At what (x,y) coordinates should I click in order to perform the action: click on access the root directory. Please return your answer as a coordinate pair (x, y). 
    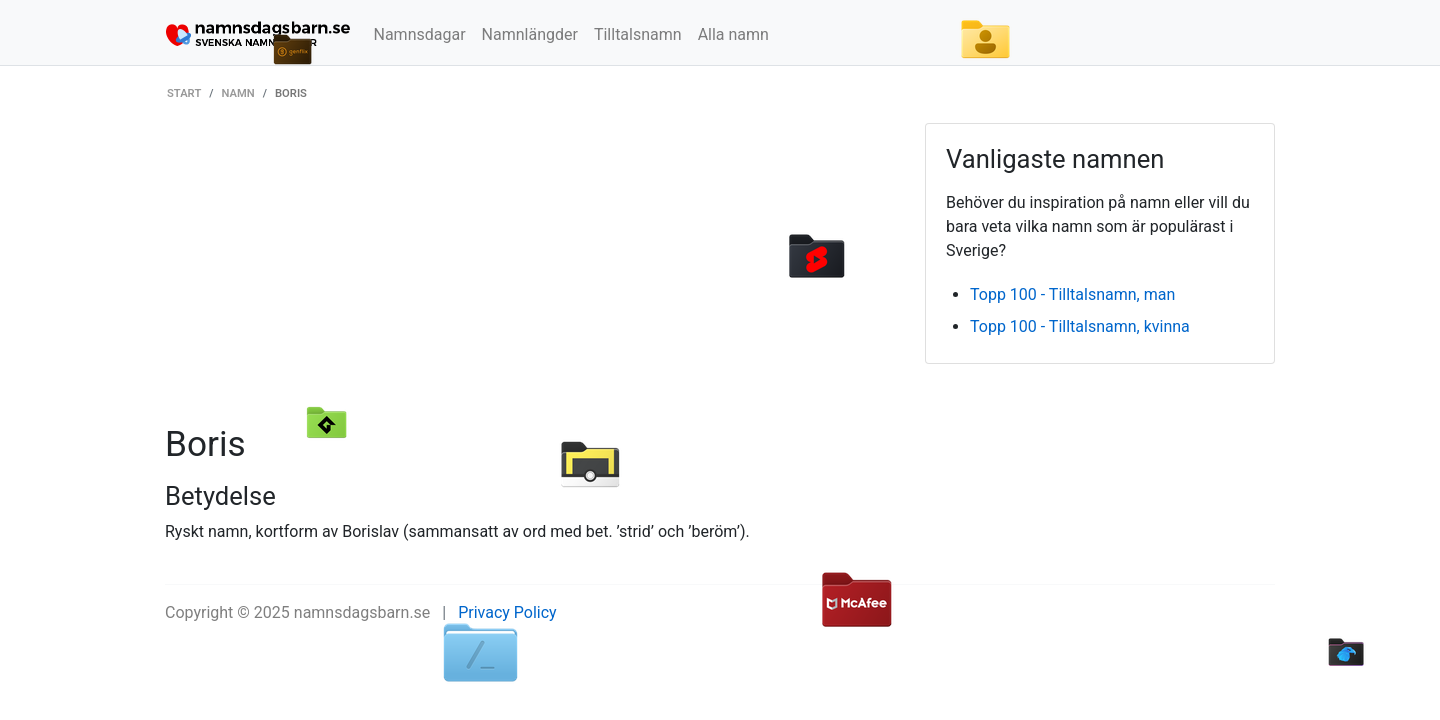
    Looking at the image, I should click on (480, 652).